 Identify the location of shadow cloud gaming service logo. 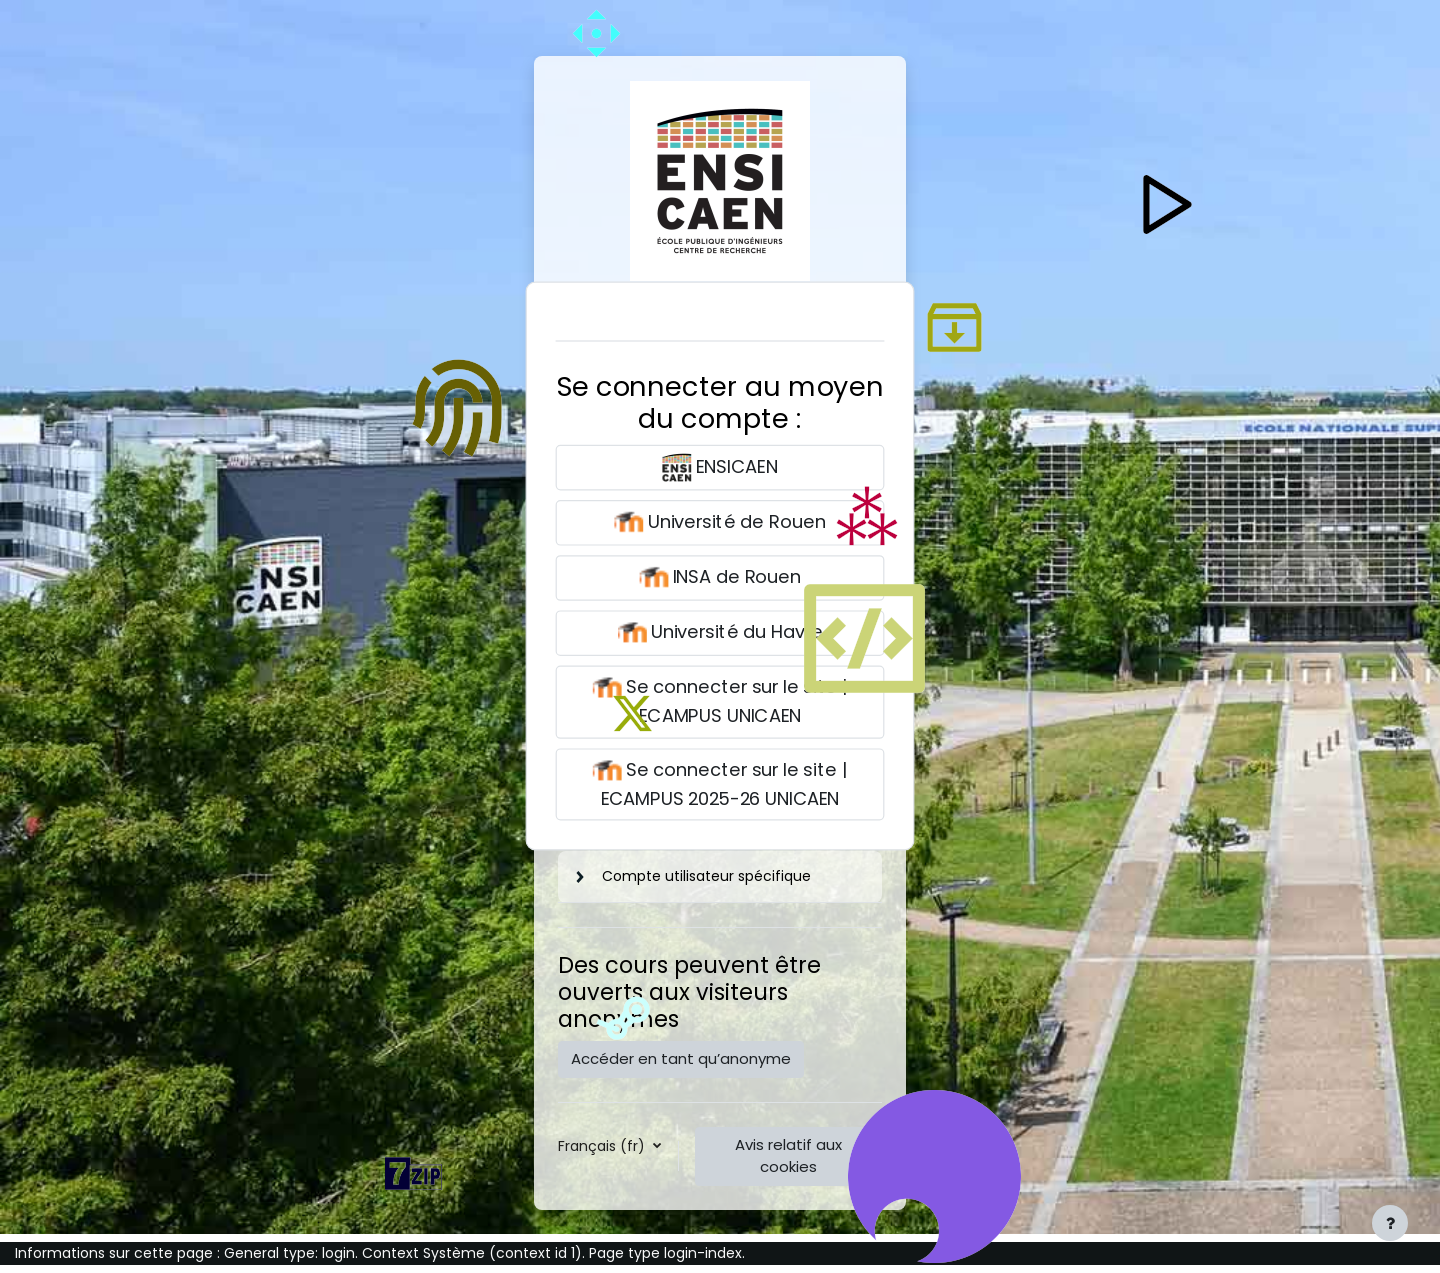
(934, 1176).